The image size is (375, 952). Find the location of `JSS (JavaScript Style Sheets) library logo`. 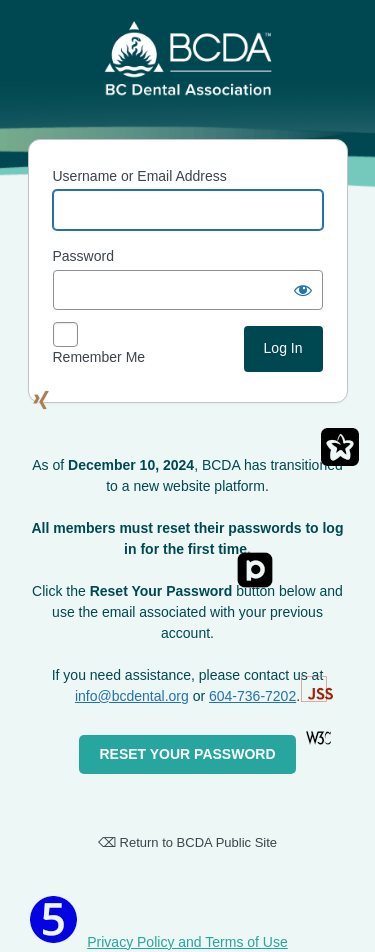

JSS (JavaScript Style Sheets) library logo is located at coordinates (317, 689).